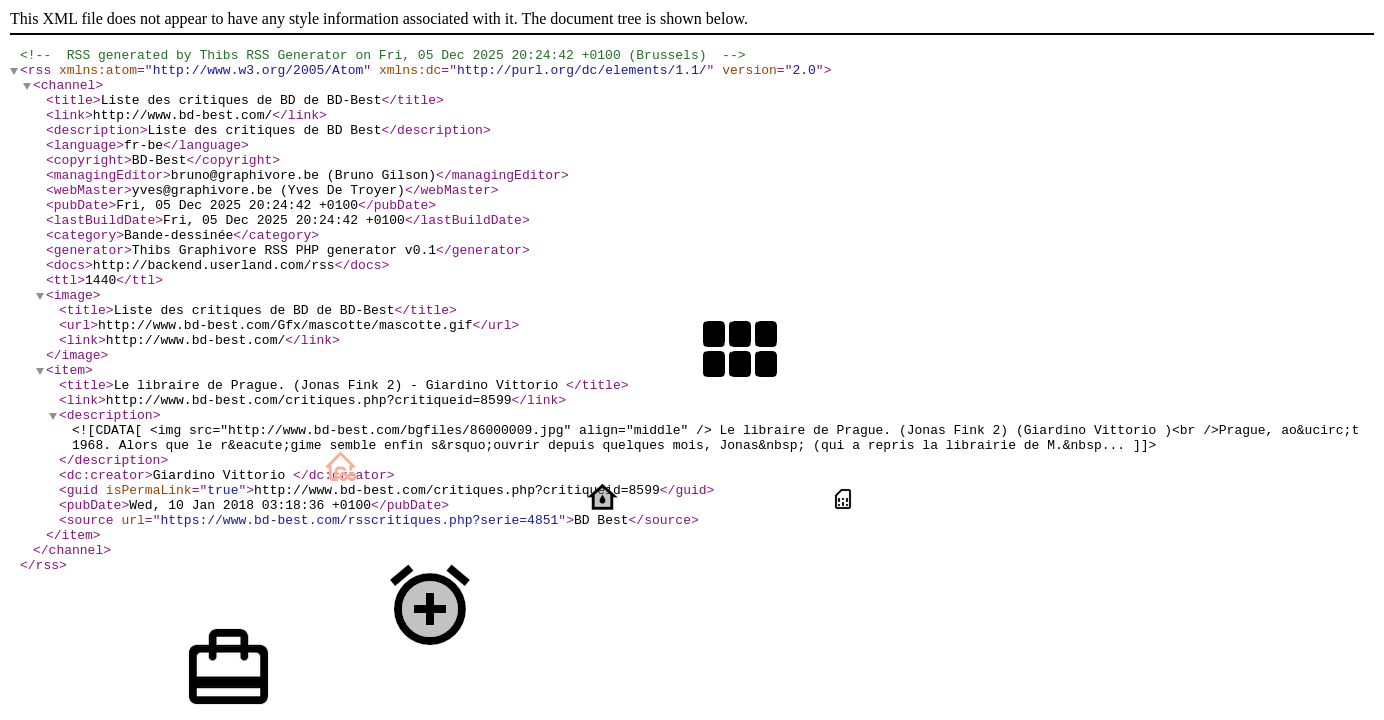 The height and width of the screenshot is (720, 1384). I want to click on add a new alarm, so click(430, 605).